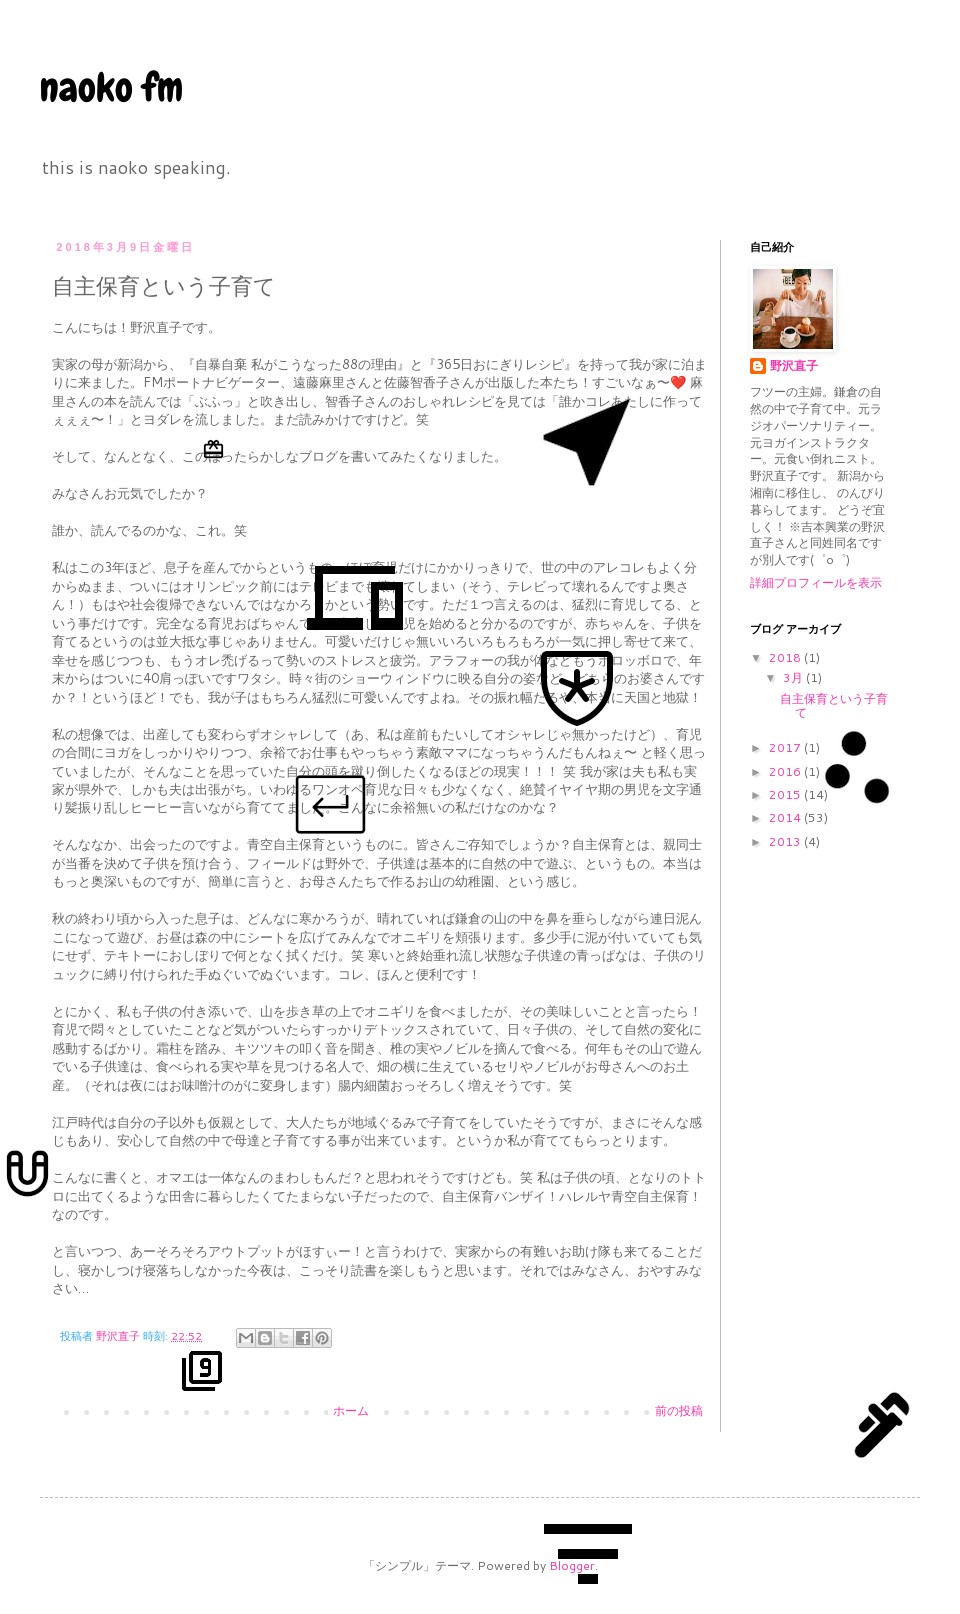  Describe the element at coordinates (588, 1554) in the screenshot. I see `filter or sort list items` at that location.